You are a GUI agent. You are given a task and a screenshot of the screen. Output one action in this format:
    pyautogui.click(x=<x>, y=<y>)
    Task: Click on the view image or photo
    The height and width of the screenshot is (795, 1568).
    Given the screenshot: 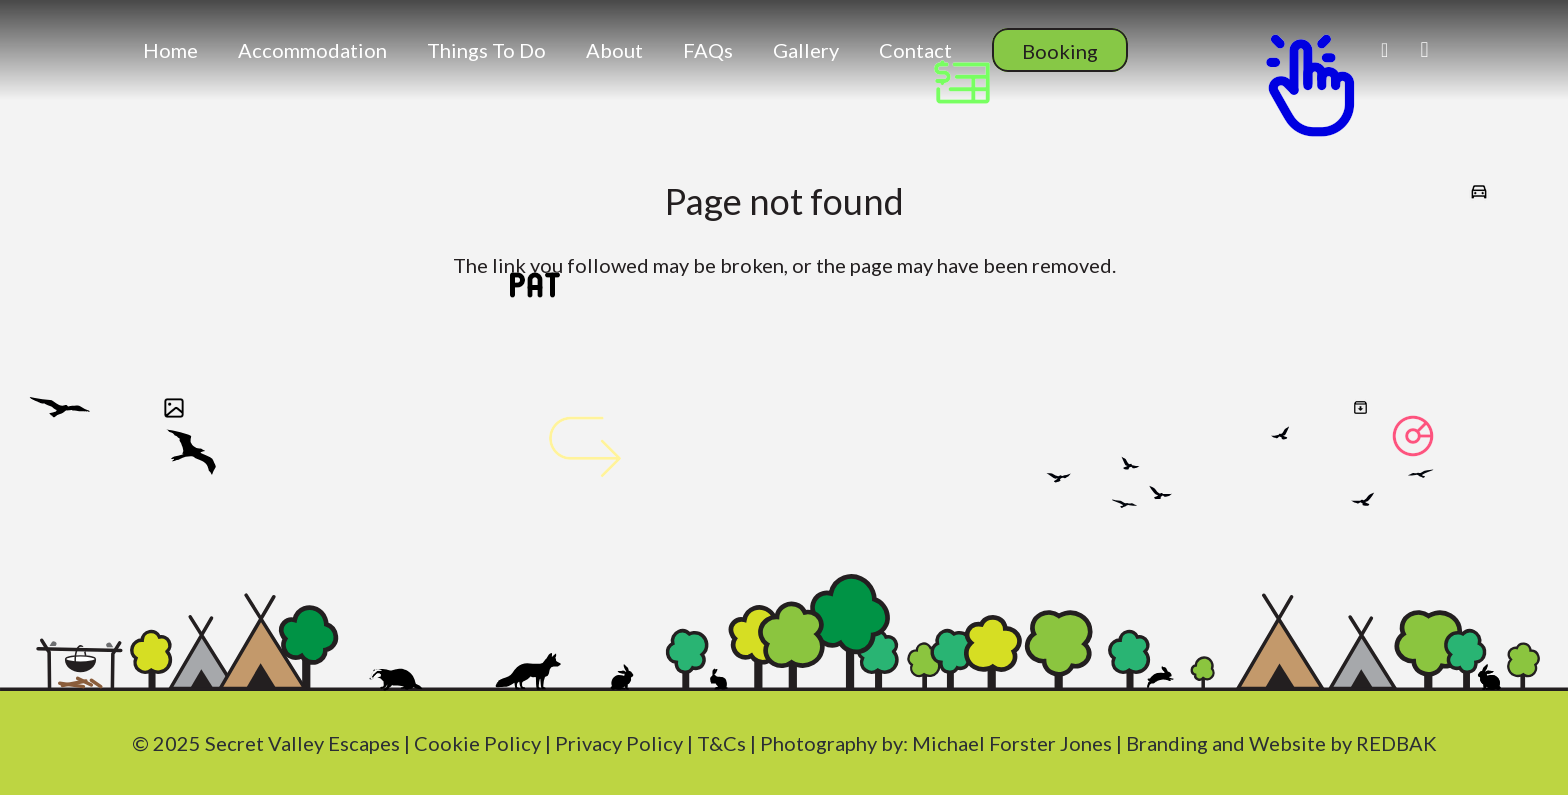 What is the action you would take?
    pyautogui.click(x=174, y=408)
    